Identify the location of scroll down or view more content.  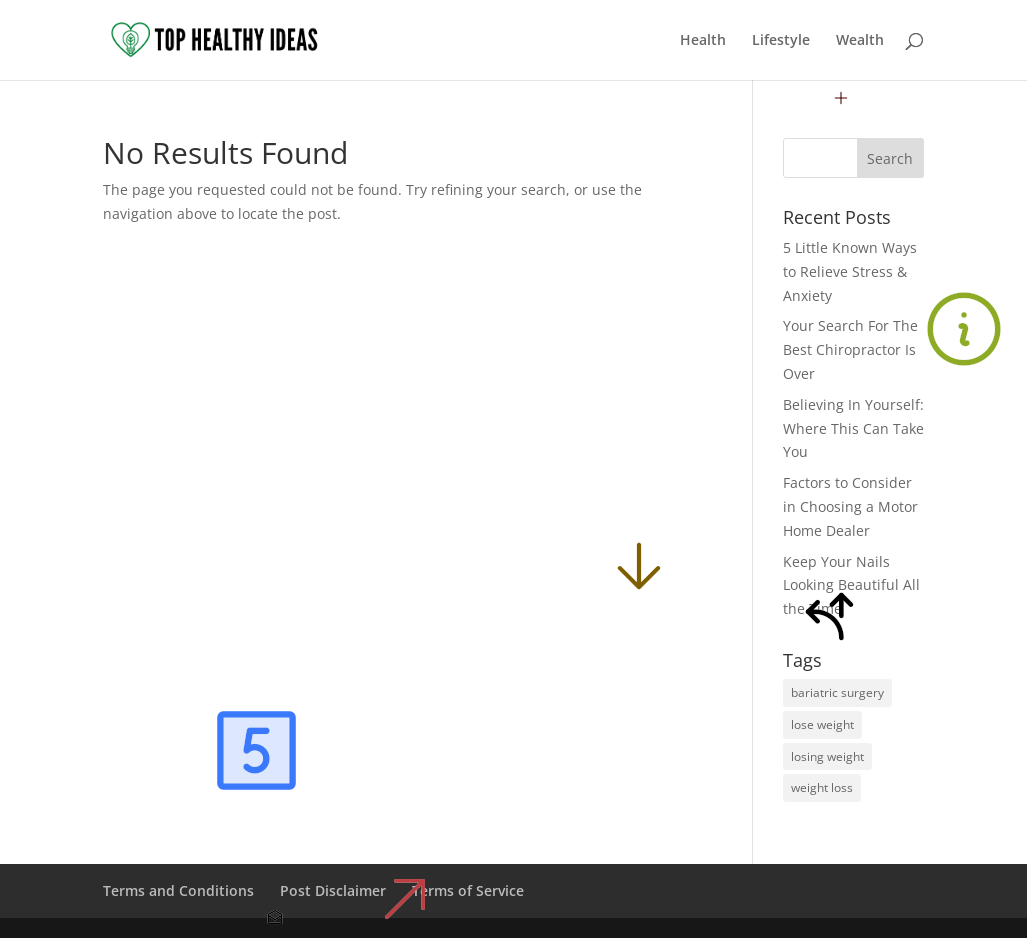
(639, 566).